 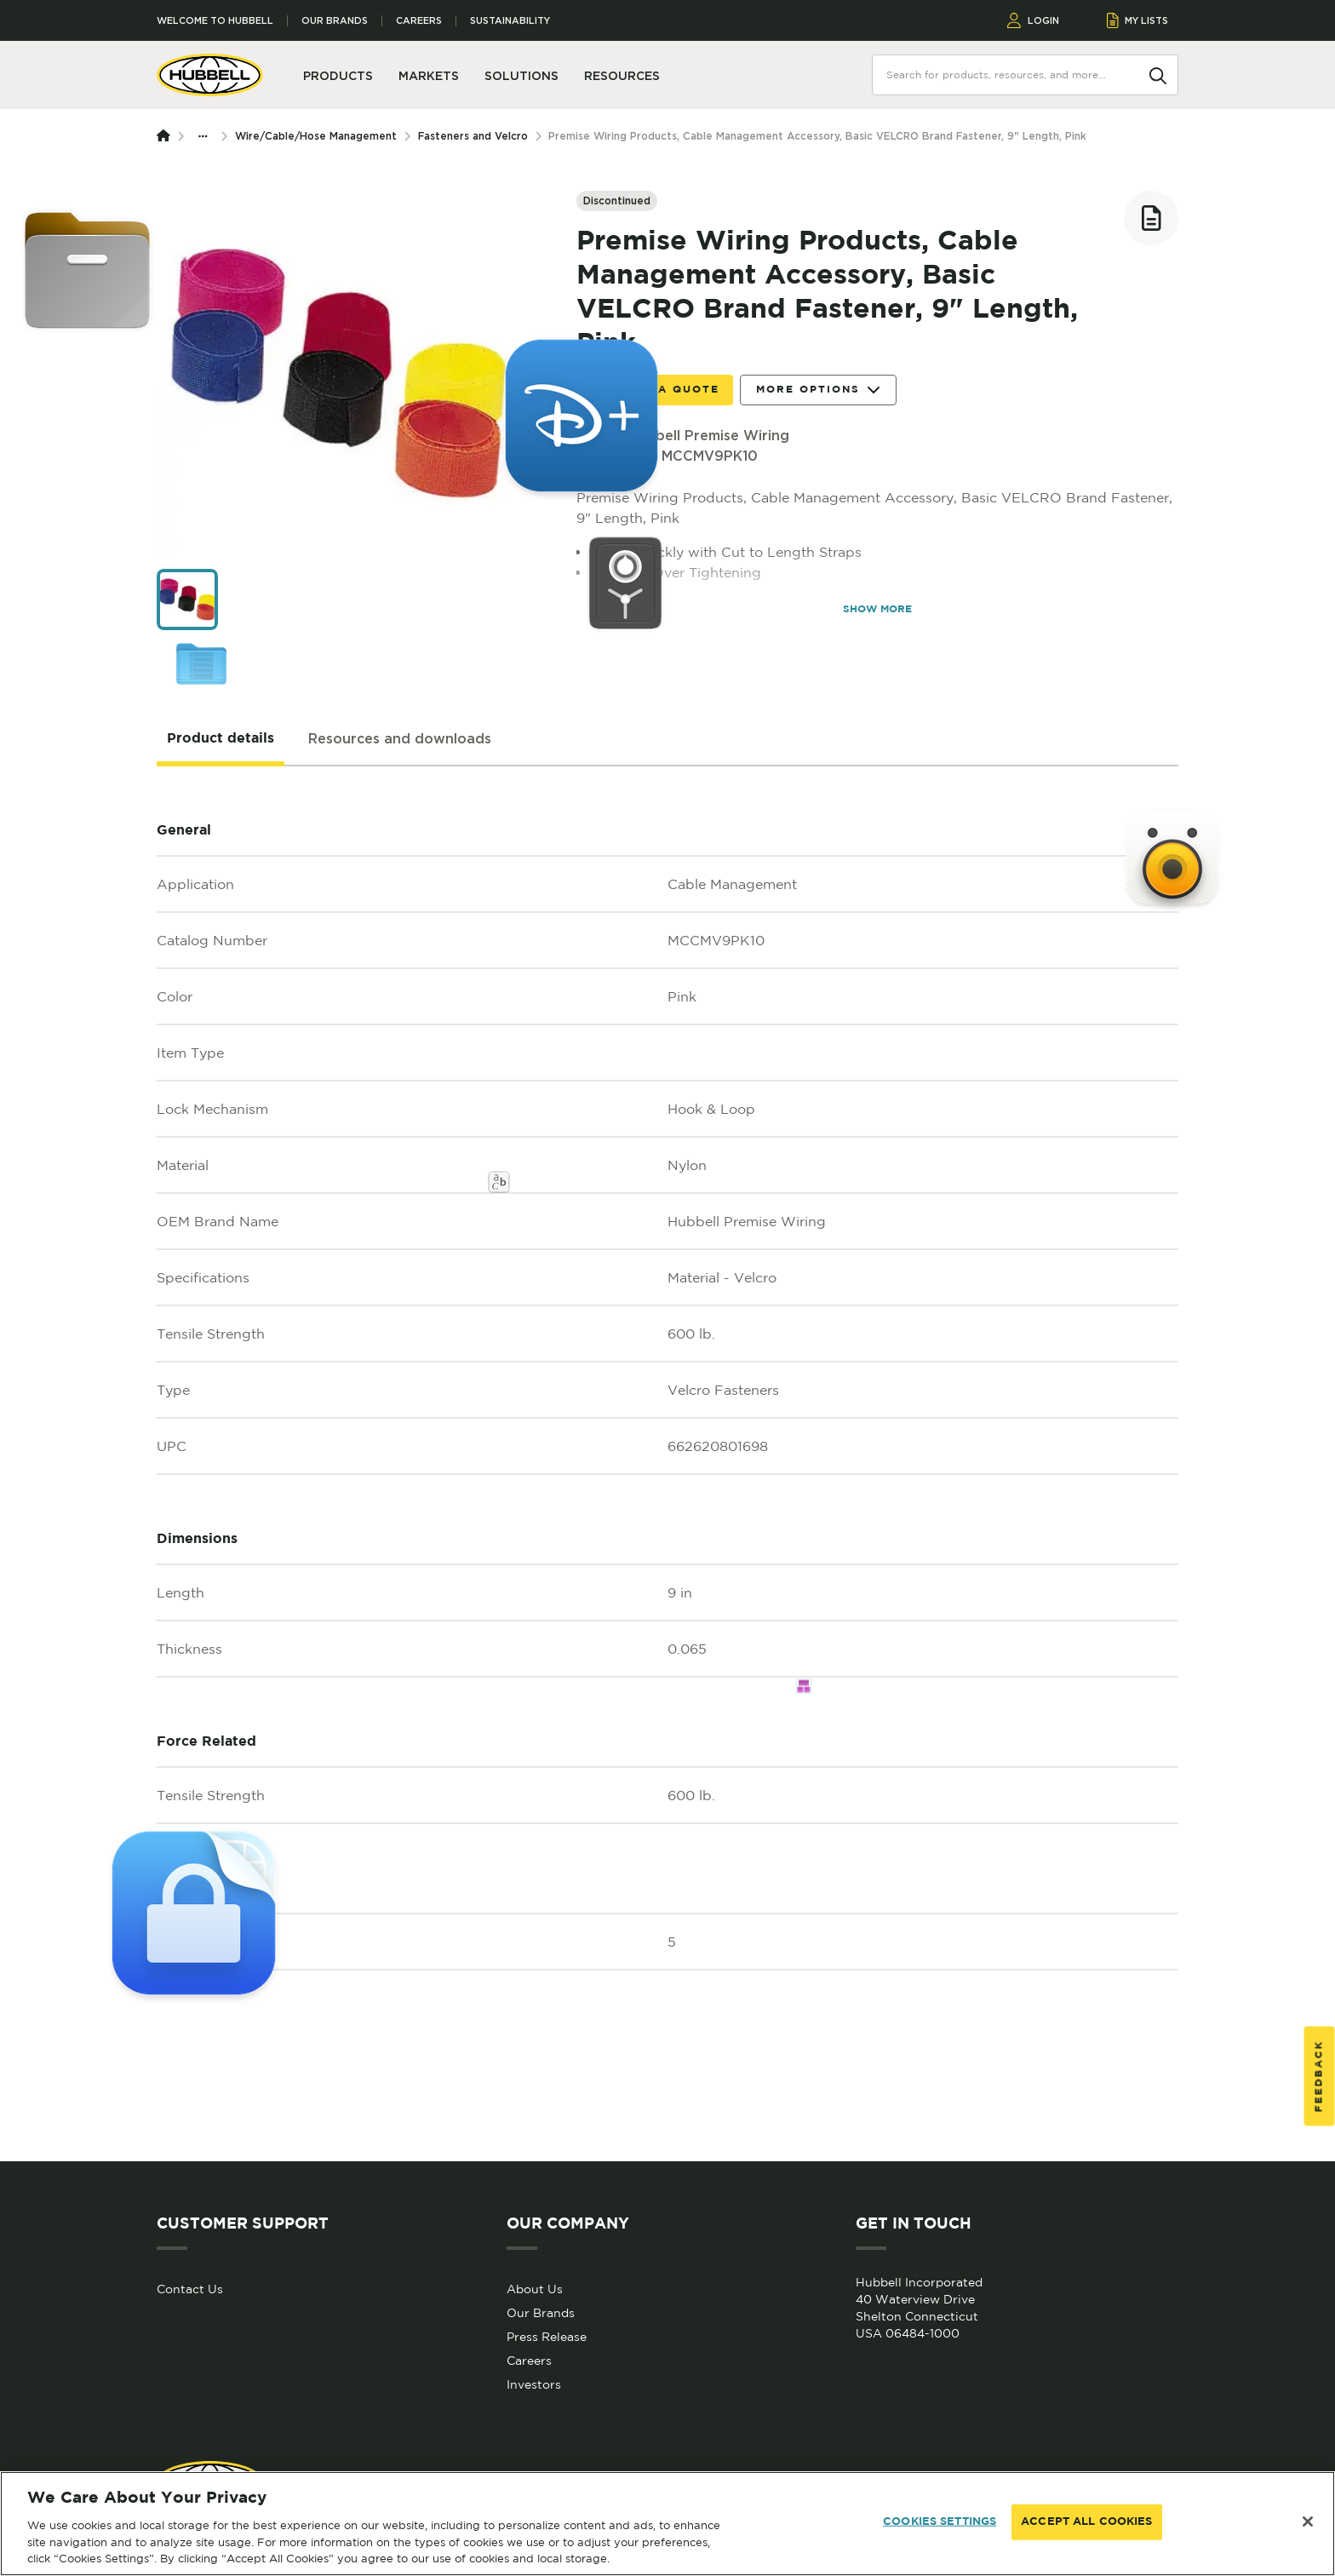 I want to click on open rhythmbox music player, so click(x=1172, y=858).